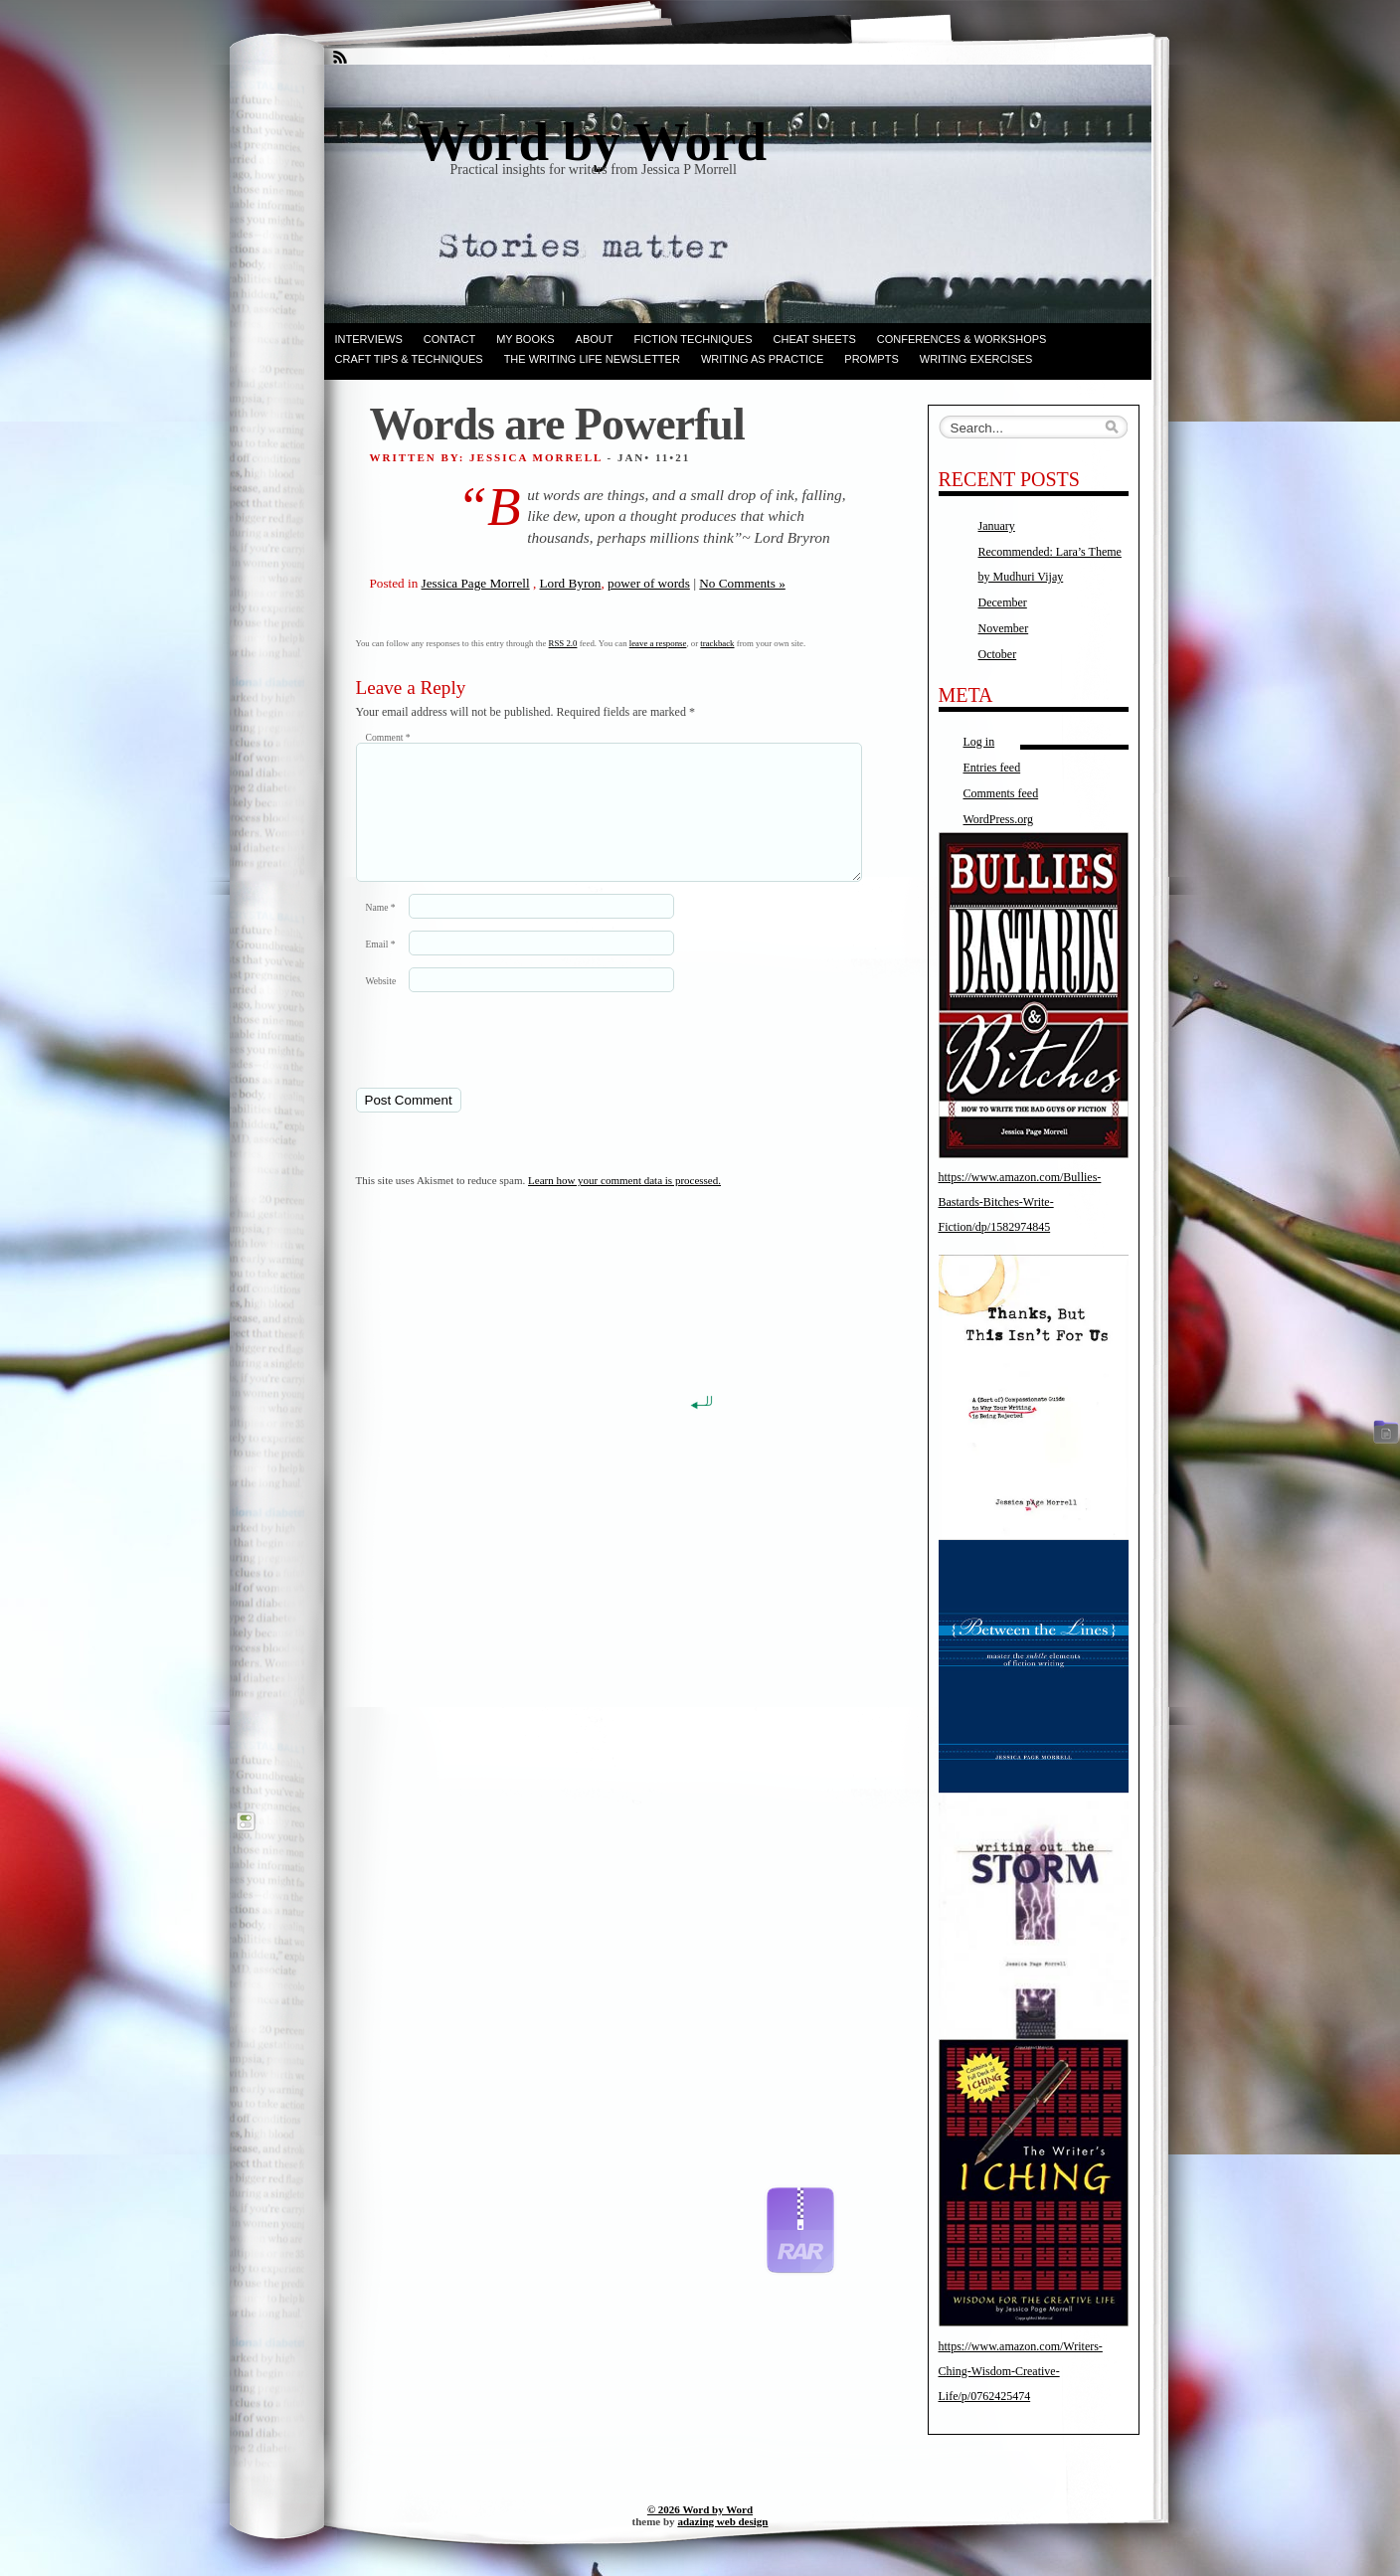  I want to click on open your documents folder, so click(1386, 1432).